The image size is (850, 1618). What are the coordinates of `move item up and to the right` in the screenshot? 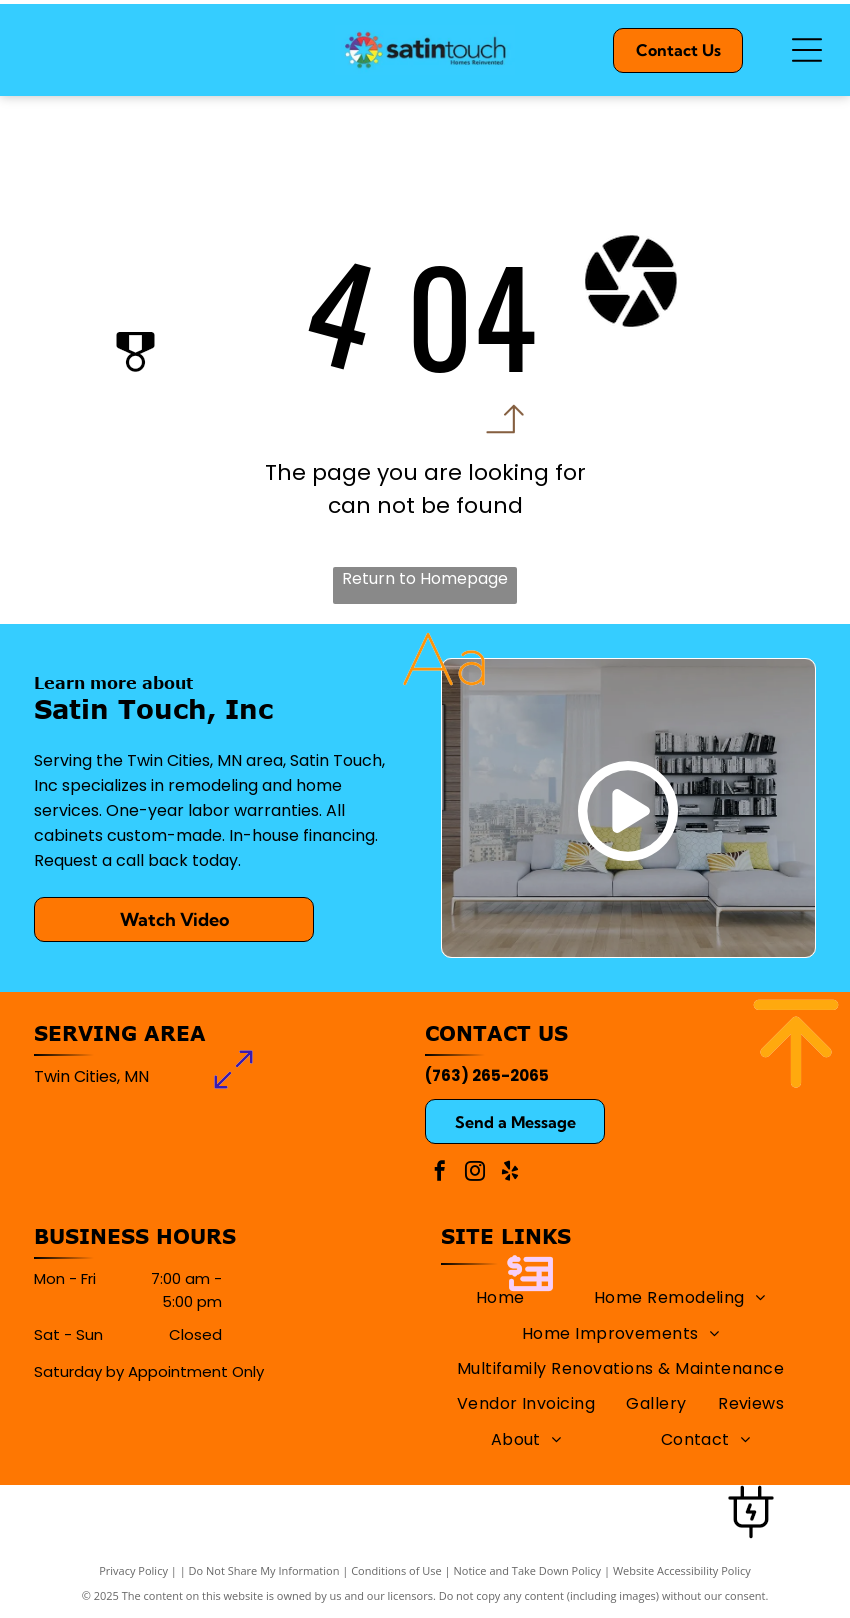 It's located at (506, 420).